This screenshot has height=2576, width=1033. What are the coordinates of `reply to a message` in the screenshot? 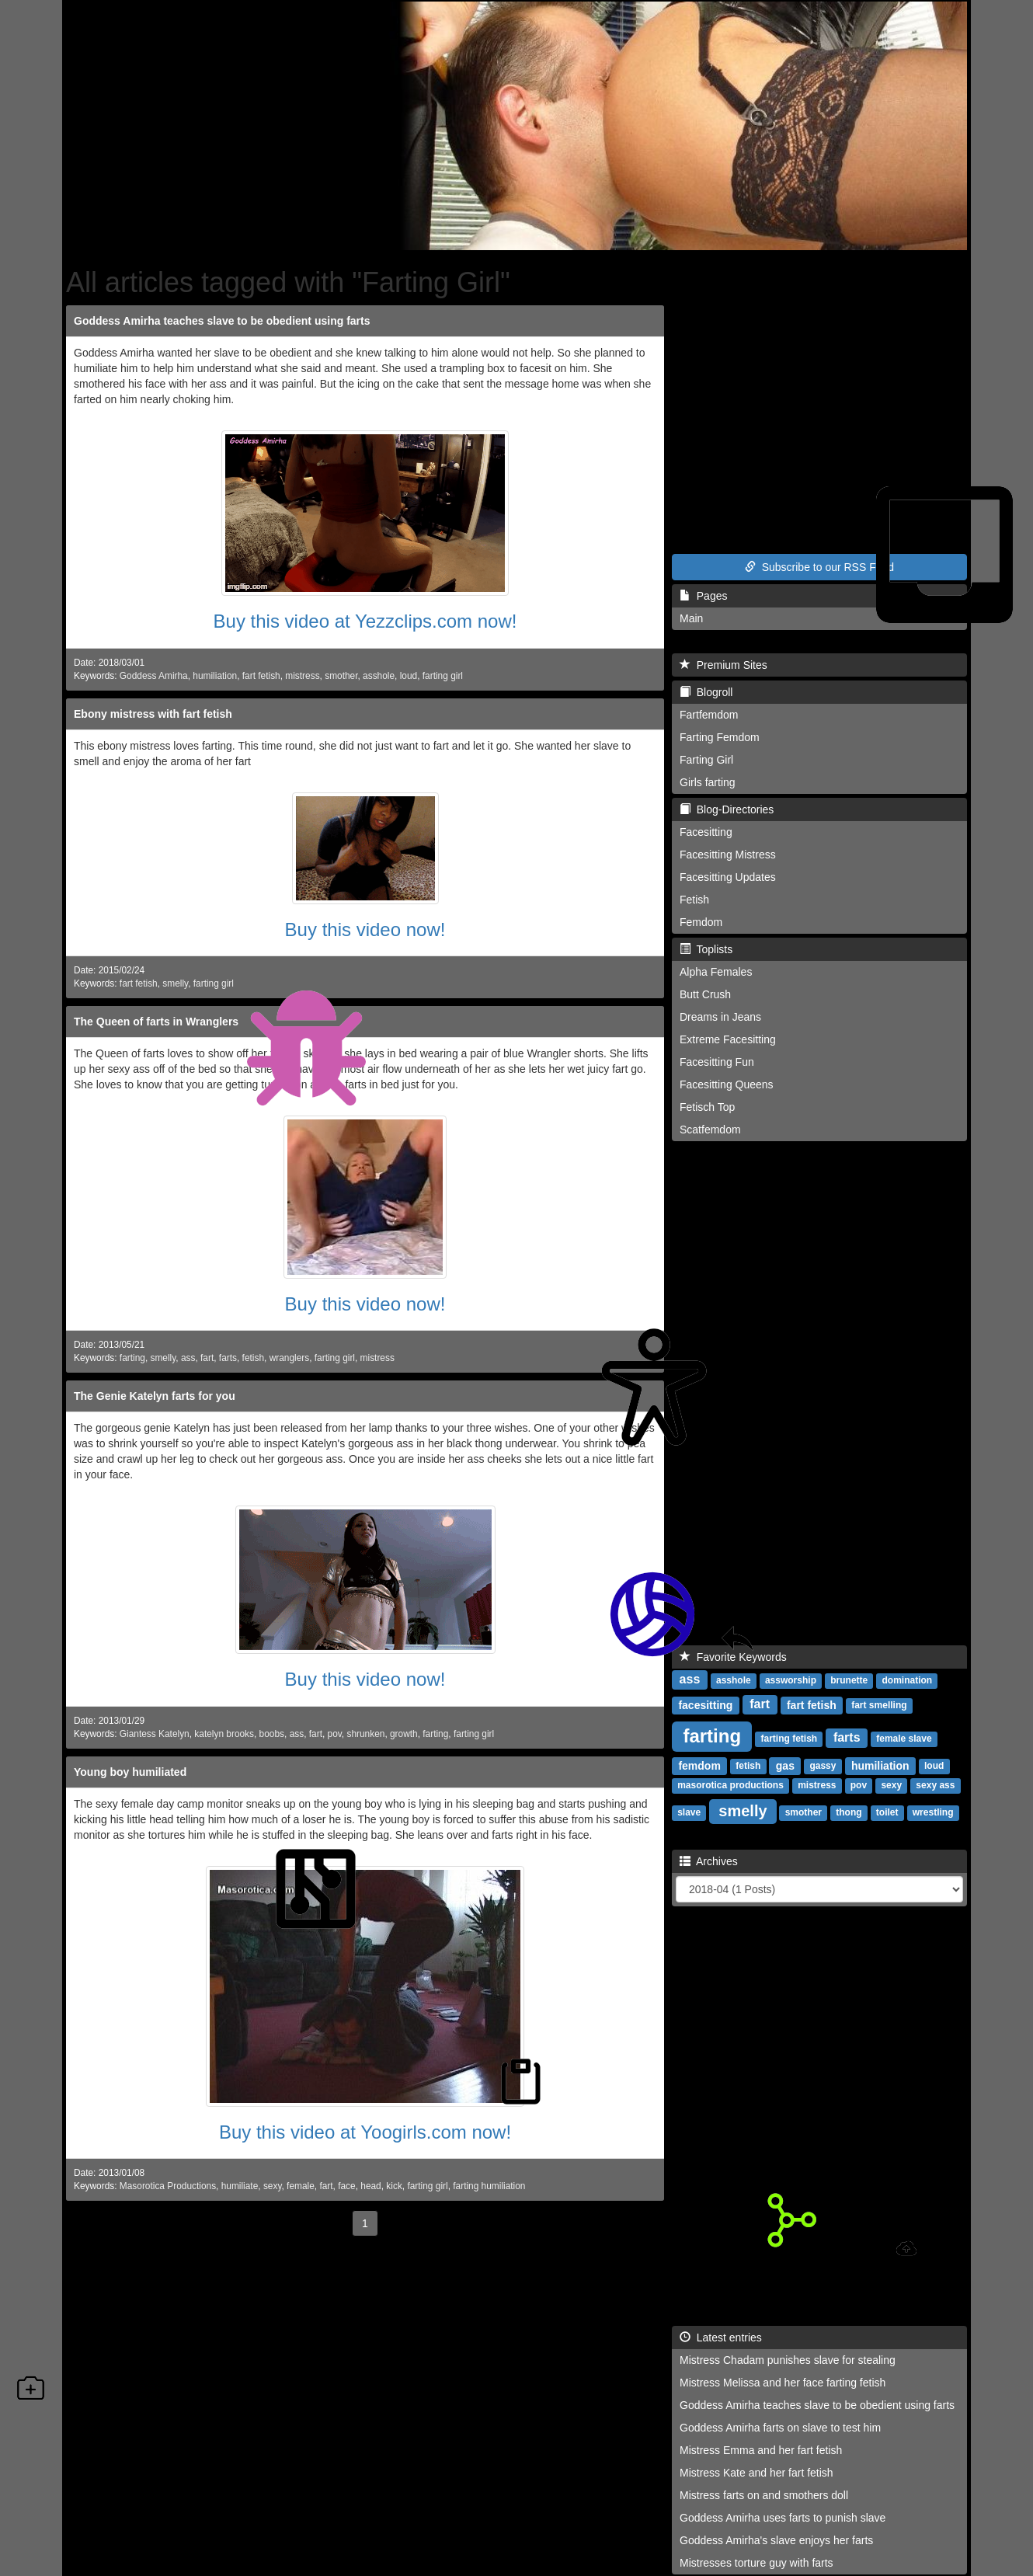 It's located at (737, 1638).